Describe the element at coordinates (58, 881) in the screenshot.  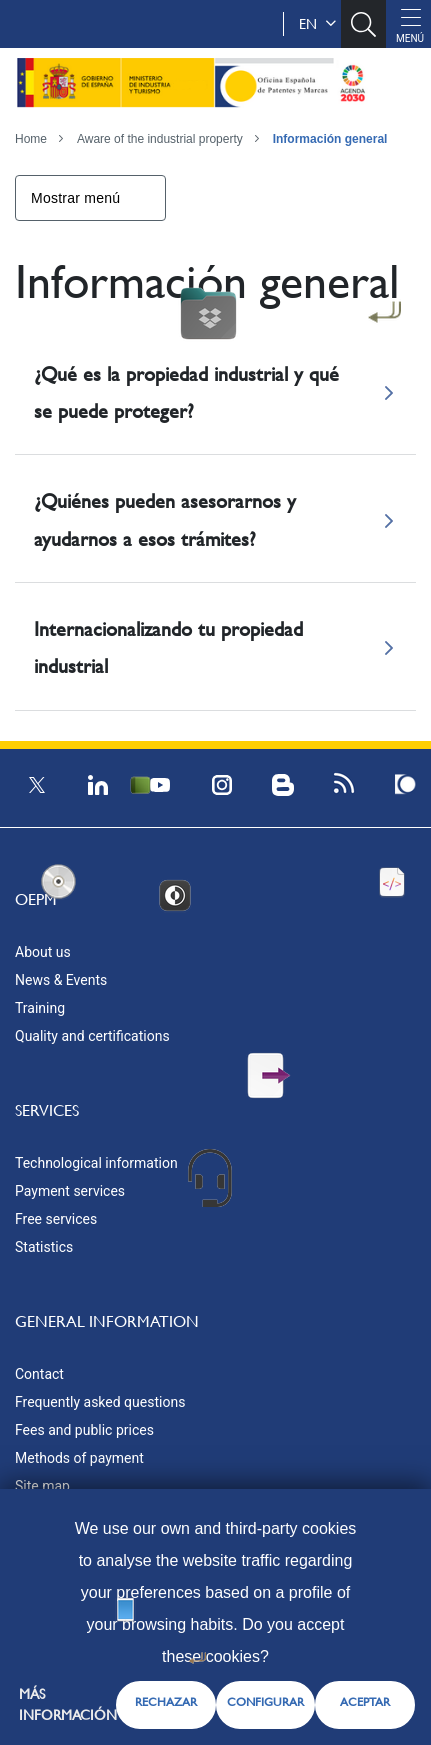
I see `access DVD-RW drive or disc` at that location.